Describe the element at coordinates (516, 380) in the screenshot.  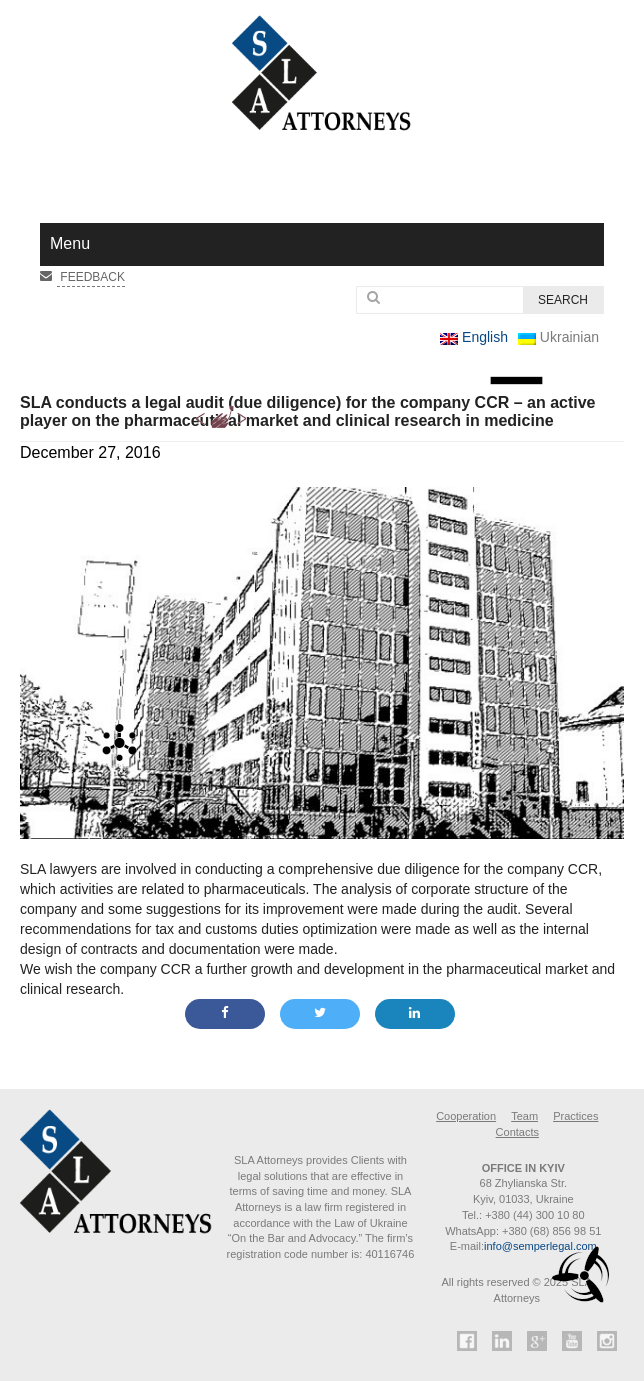
I see `remove or subtract an item` at that location.